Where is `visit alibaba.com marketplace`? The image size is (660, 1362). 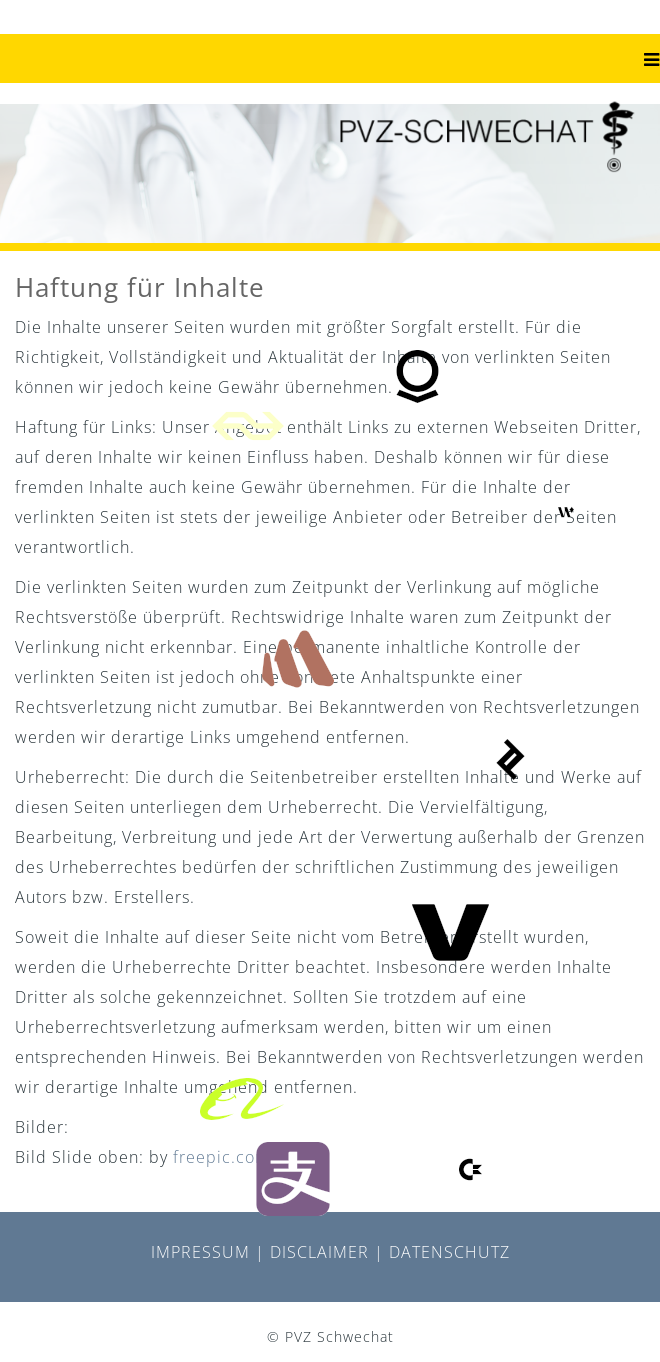 visit alibaba.com marketplace is located at coordinates (242, 1099).